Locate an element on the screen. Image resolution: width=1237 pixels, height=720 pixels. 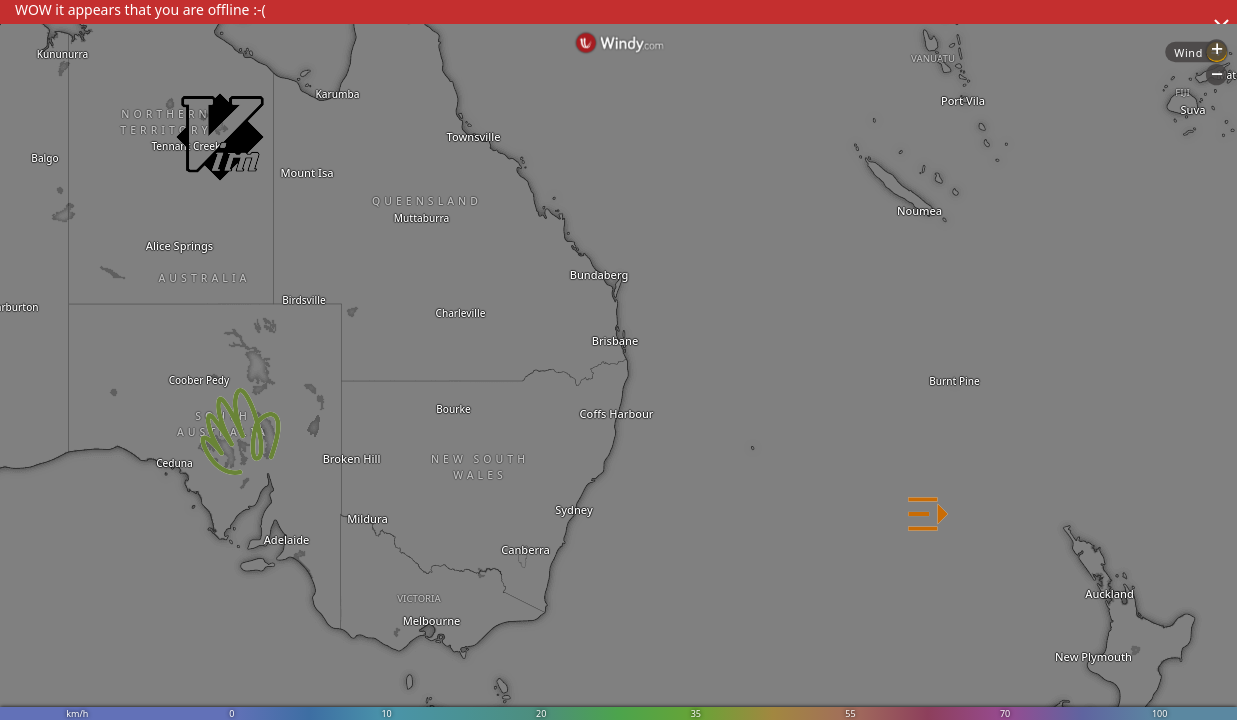
open the Hey email app is located at coordinates (240, 431).